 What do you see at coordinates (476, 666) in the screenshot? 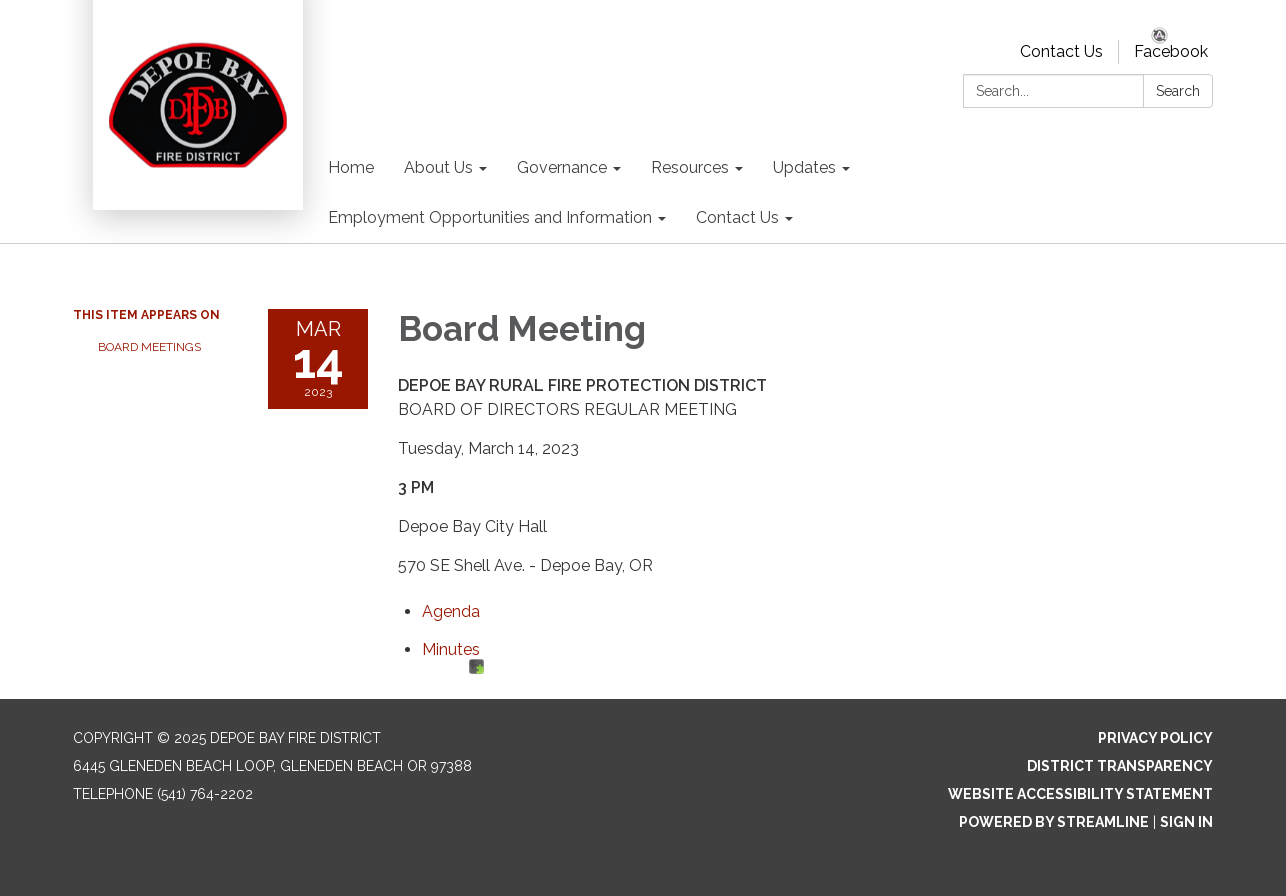
I see `open browser extensions manager` at bounding box center [476, 666].